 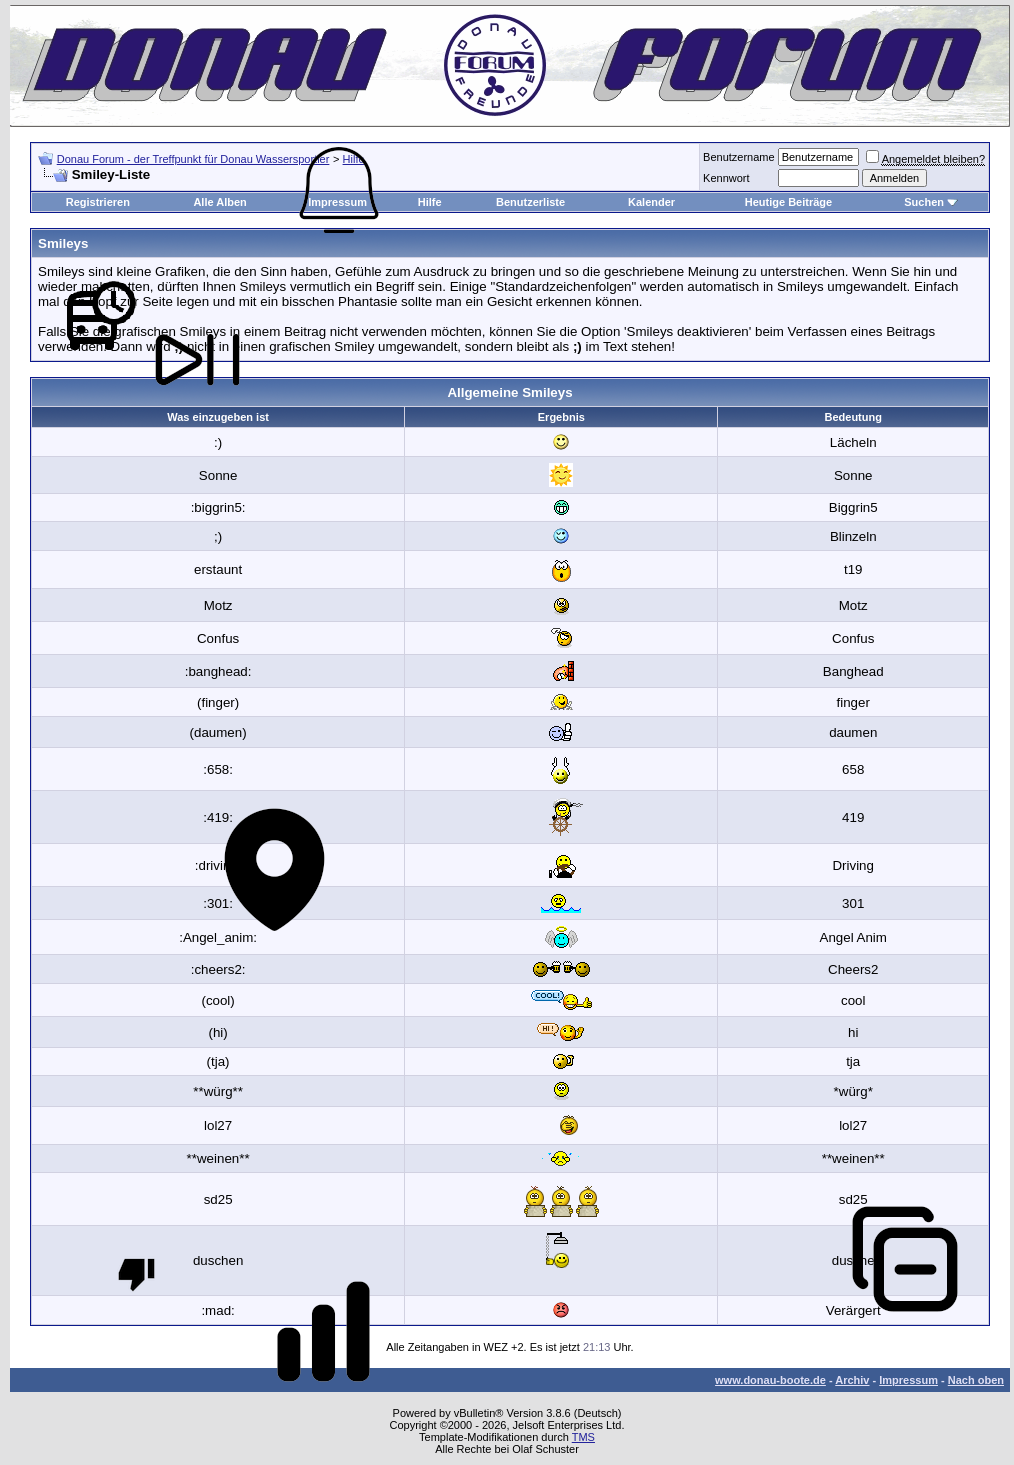 I want to click on remove item from clipboard, so click(x=905, y=1259).